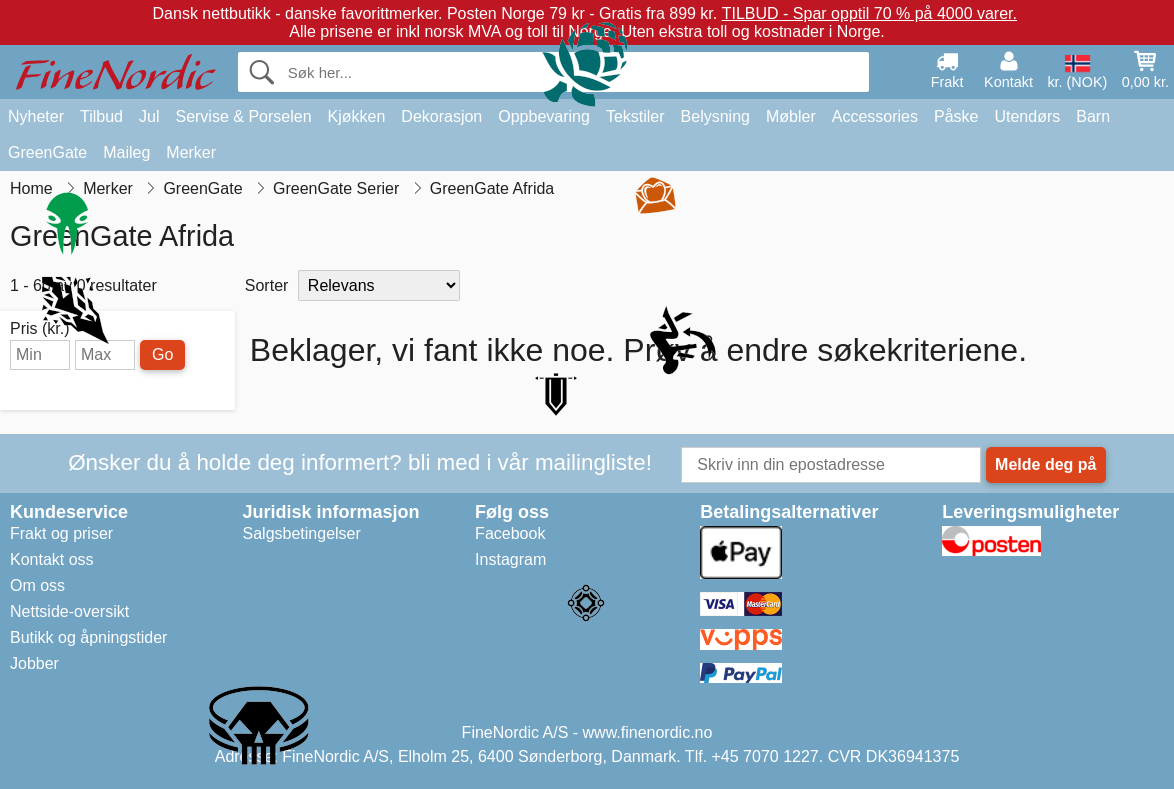 The height and width of the screenshot is (789, 1174). I want to click on adjust banner width or resize vertical flag element, so click(556, 394).